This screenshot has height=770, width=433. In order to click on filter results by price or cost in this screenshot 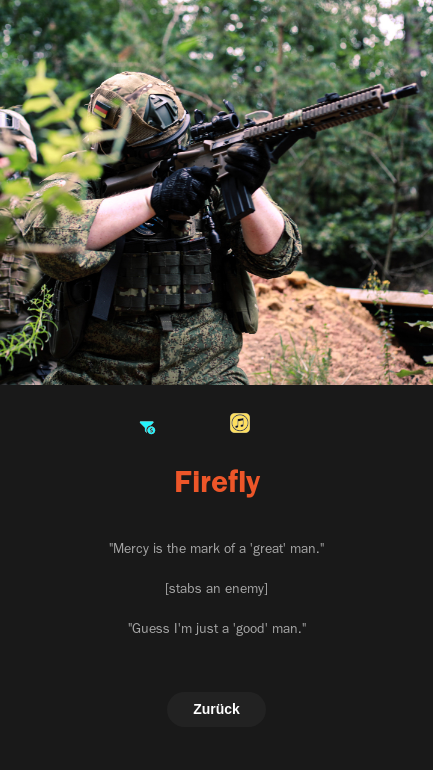, I will do `click(147, 426)`.